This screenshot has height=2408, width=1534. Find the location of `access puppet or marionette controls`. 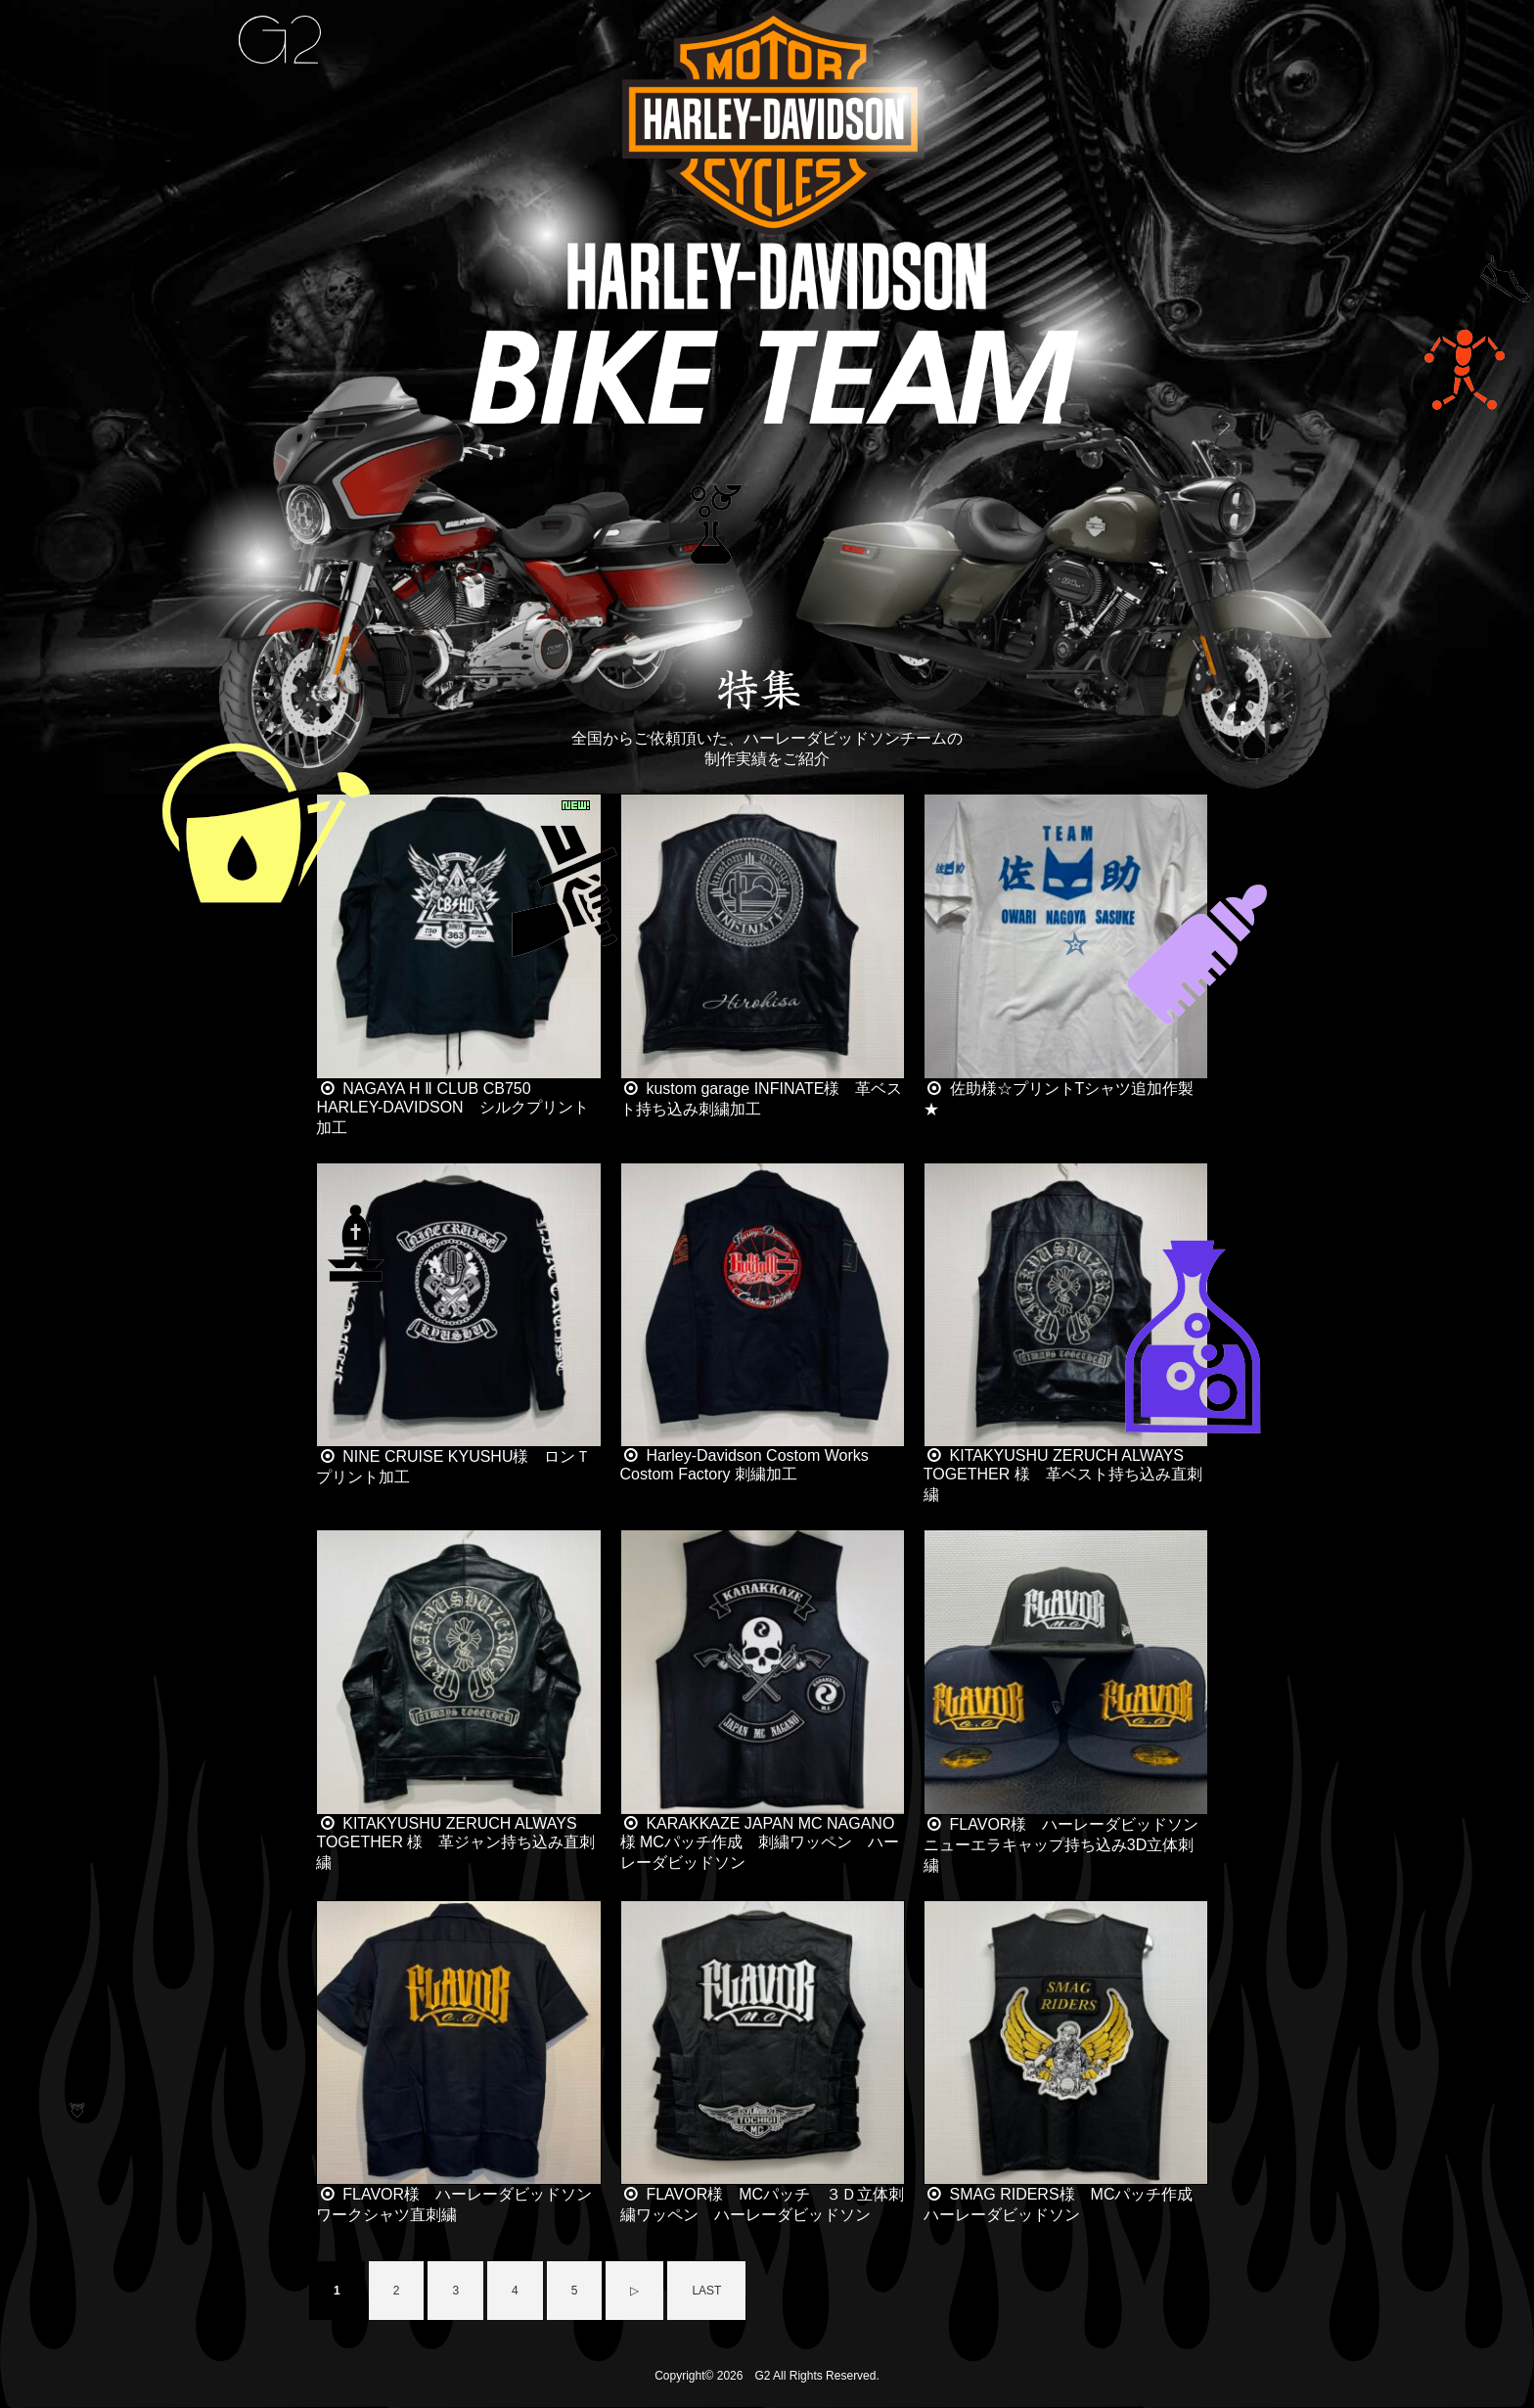

access puppet or marionette controls is located at coordinates (1465, 370).